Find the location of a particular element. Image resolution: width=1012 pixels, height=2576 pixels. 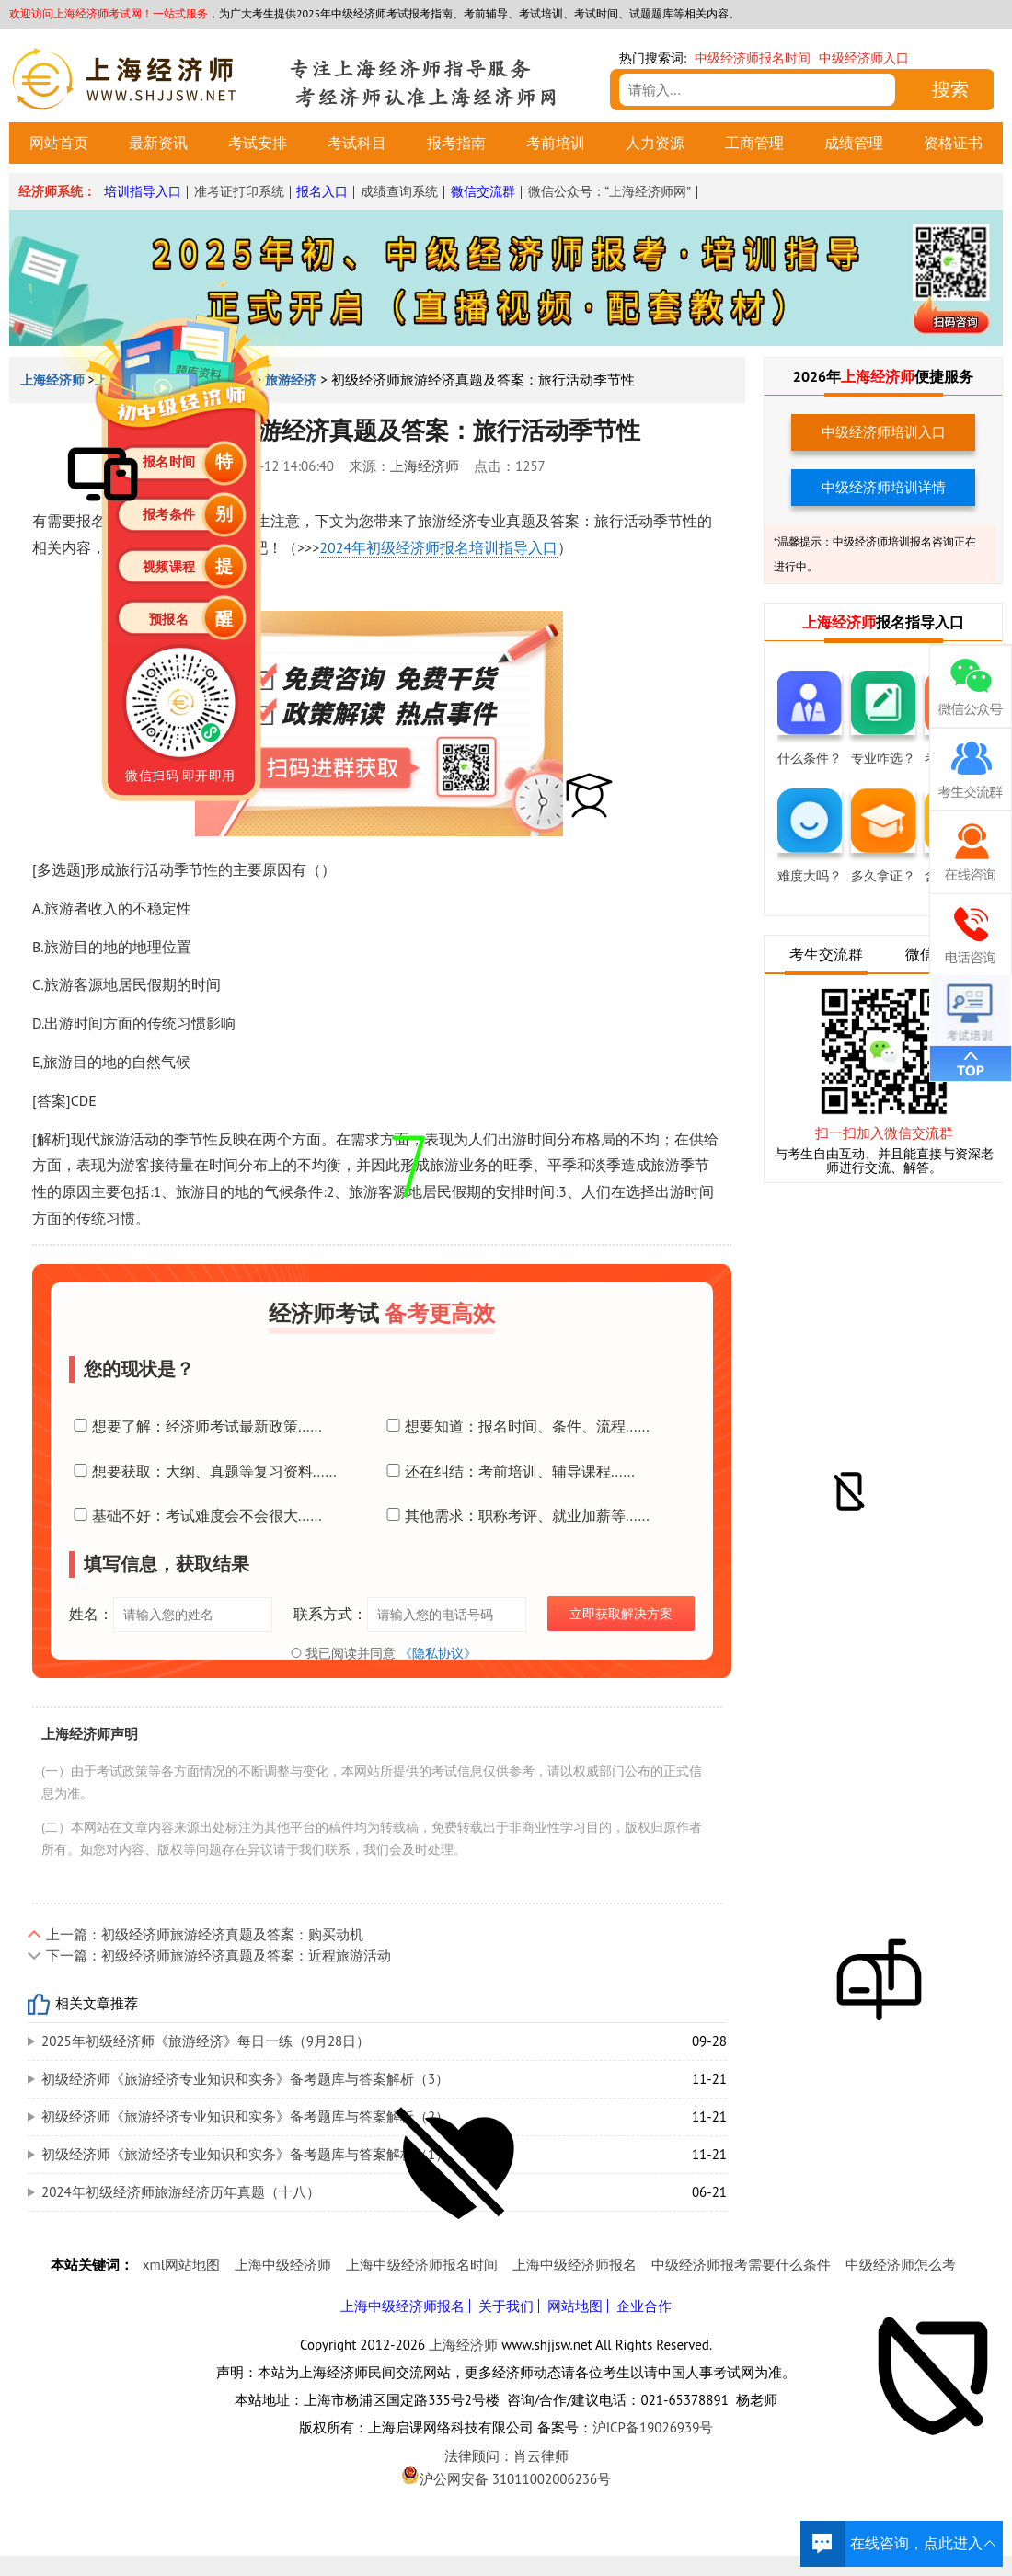

manage connected devices is located at coordinates (101, 474).